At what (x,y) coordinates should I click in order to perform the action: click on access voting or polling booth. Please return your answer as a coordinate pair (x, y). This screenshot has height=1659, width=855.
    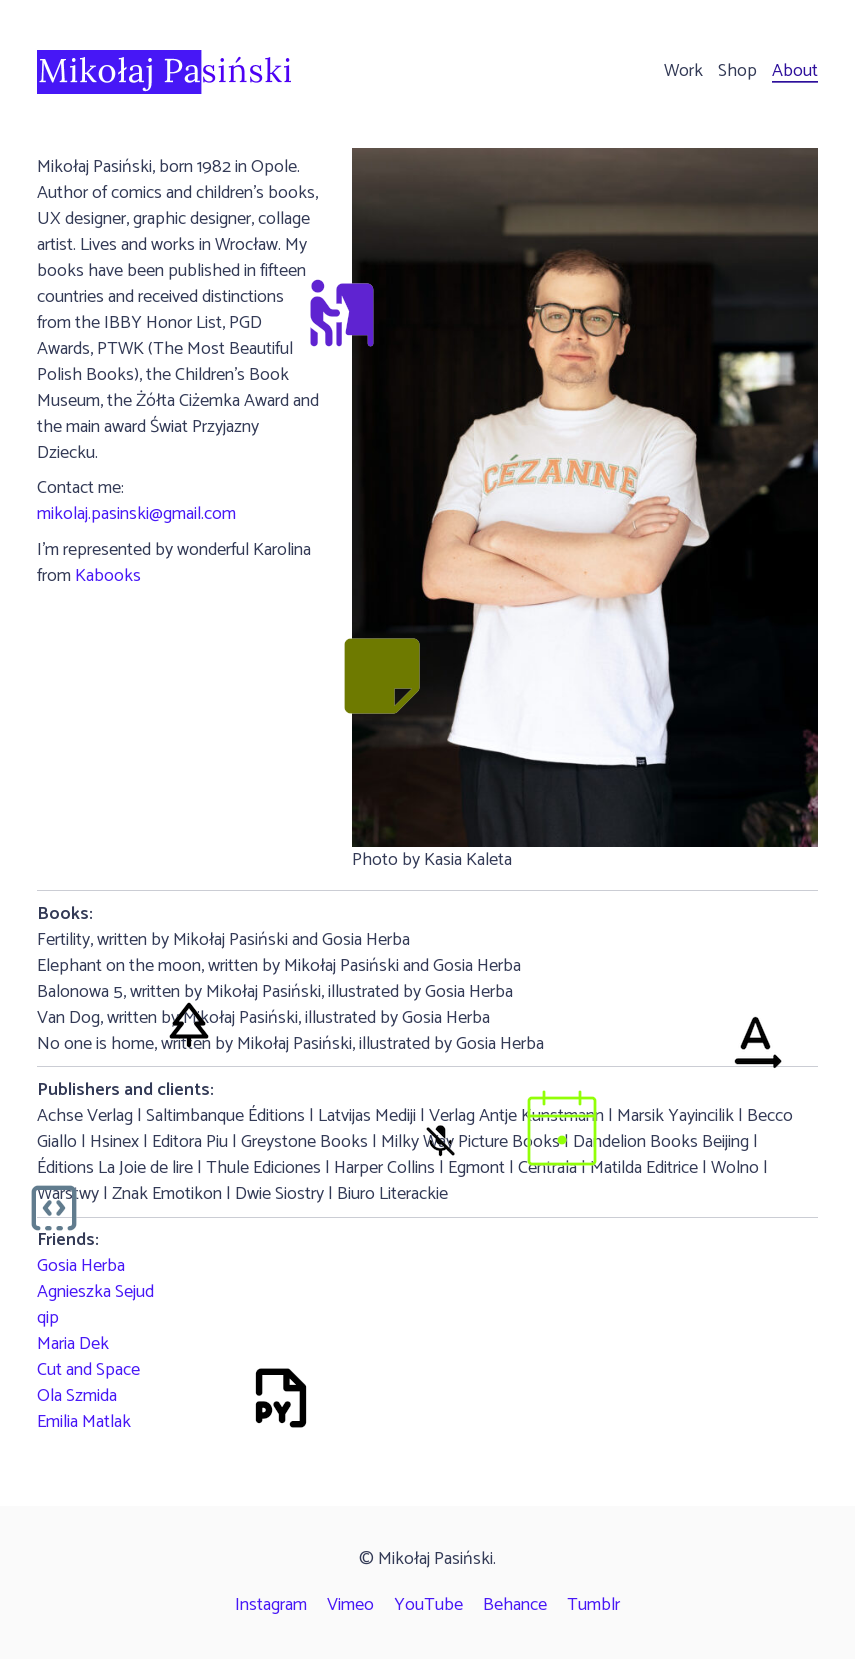
    Looking at the image, I should click on (340, 313).